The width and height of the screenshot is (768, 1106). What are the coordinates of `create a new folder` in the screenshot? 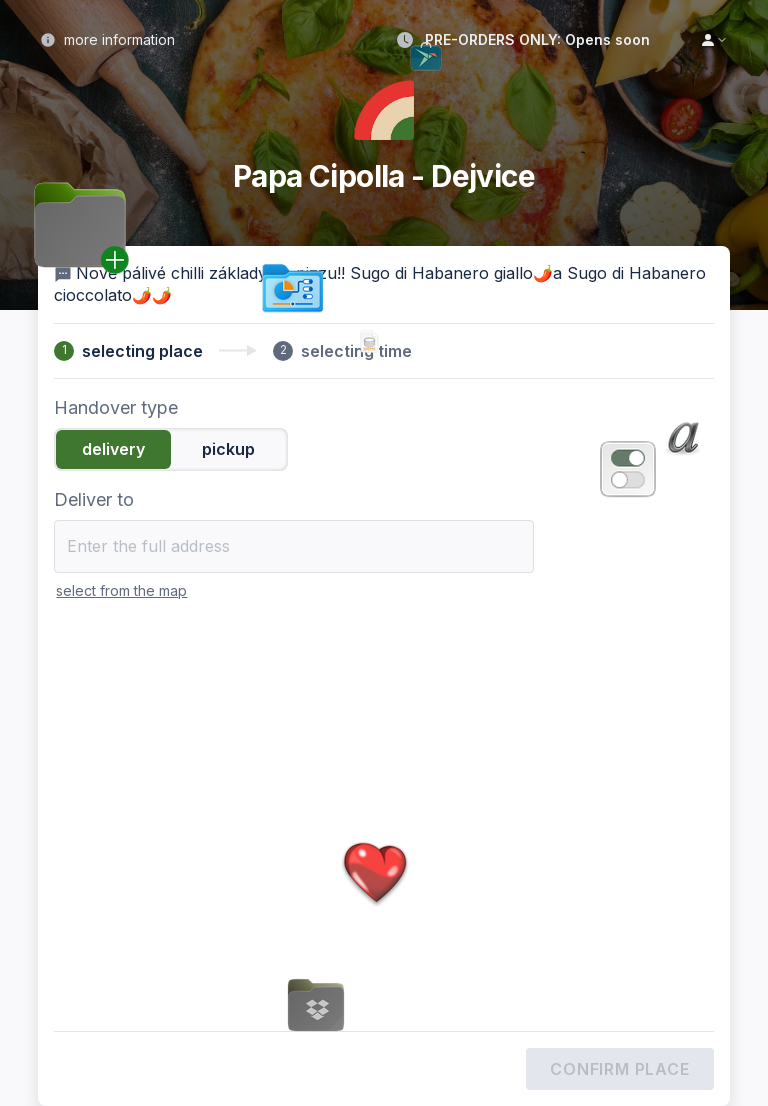 It's located at (80, 225).